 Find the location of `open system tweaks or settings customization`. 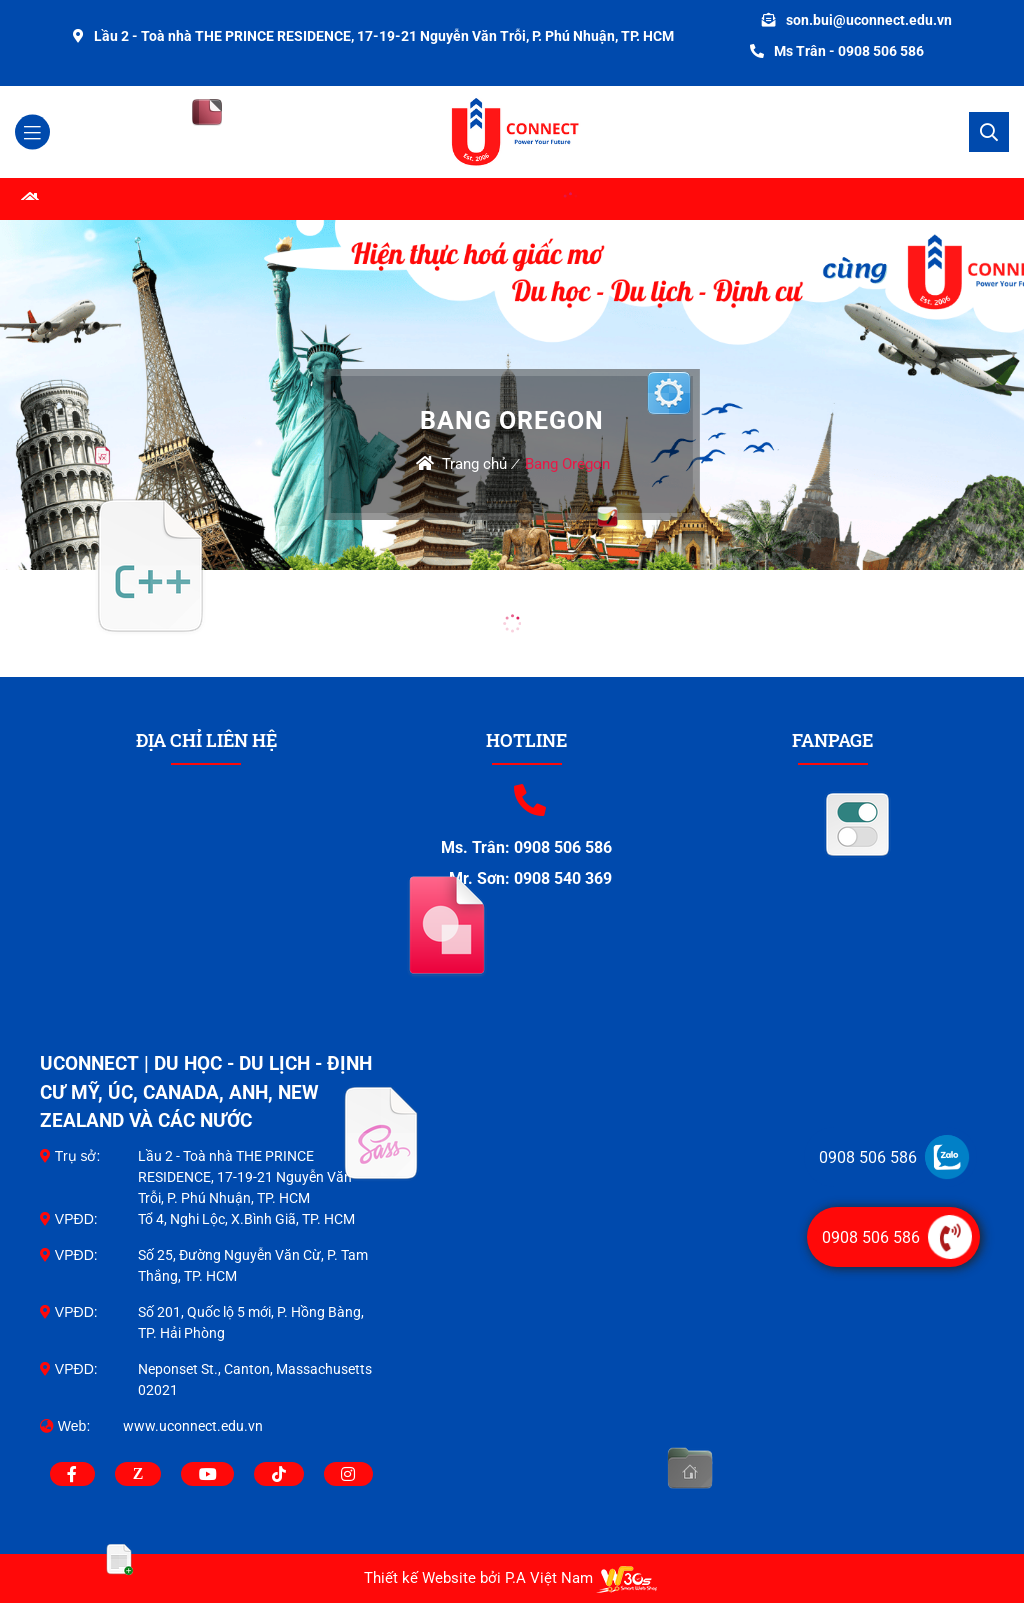

open system tweaks or settings customization is located at coordinates (857, 824).